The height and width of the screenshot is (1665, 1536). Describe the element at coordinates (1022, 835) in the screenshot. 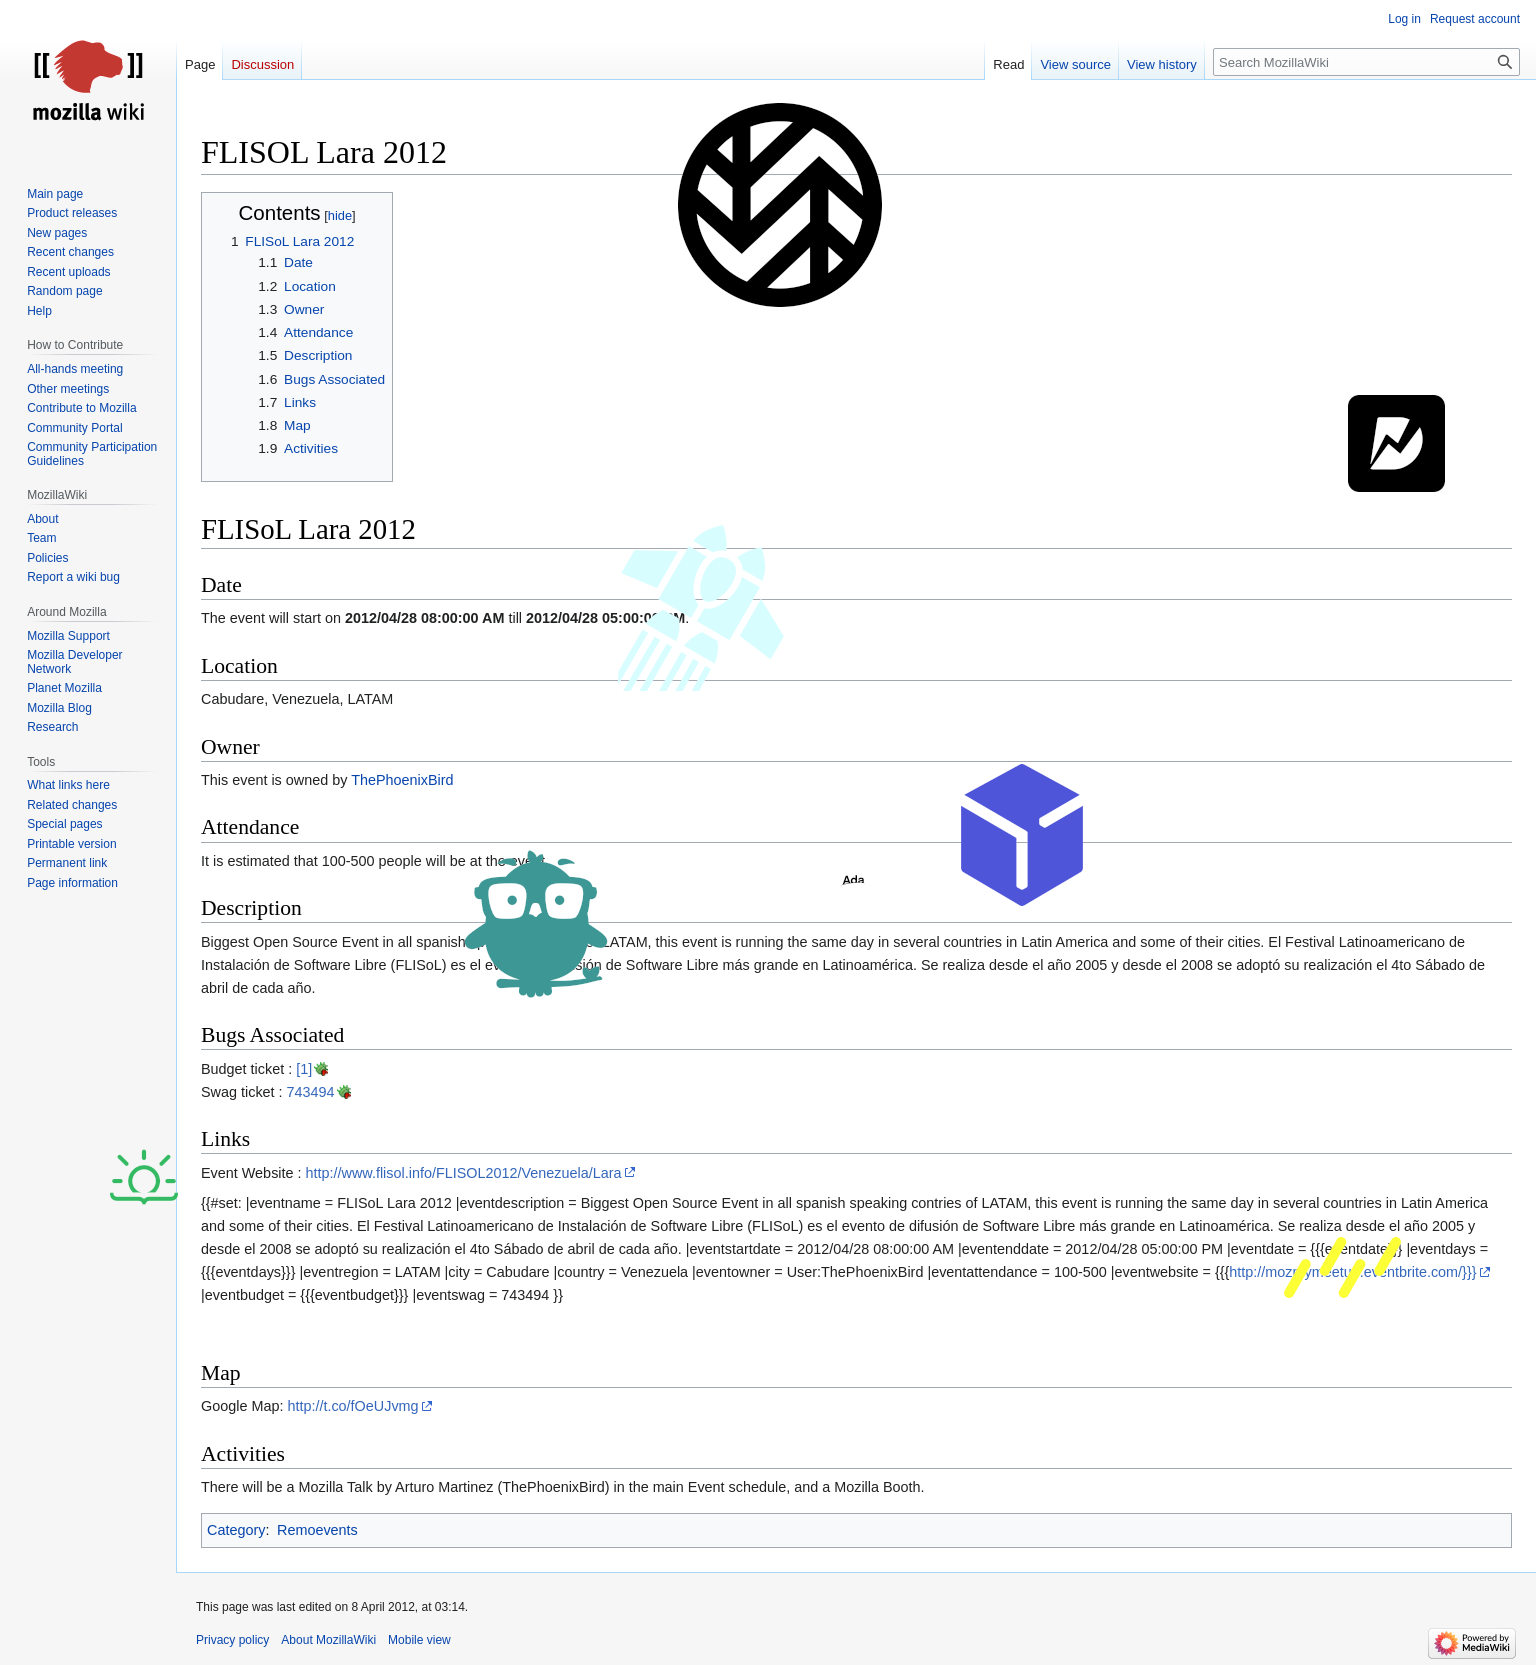

I see `DPD parcel delivery service logo` at that location.